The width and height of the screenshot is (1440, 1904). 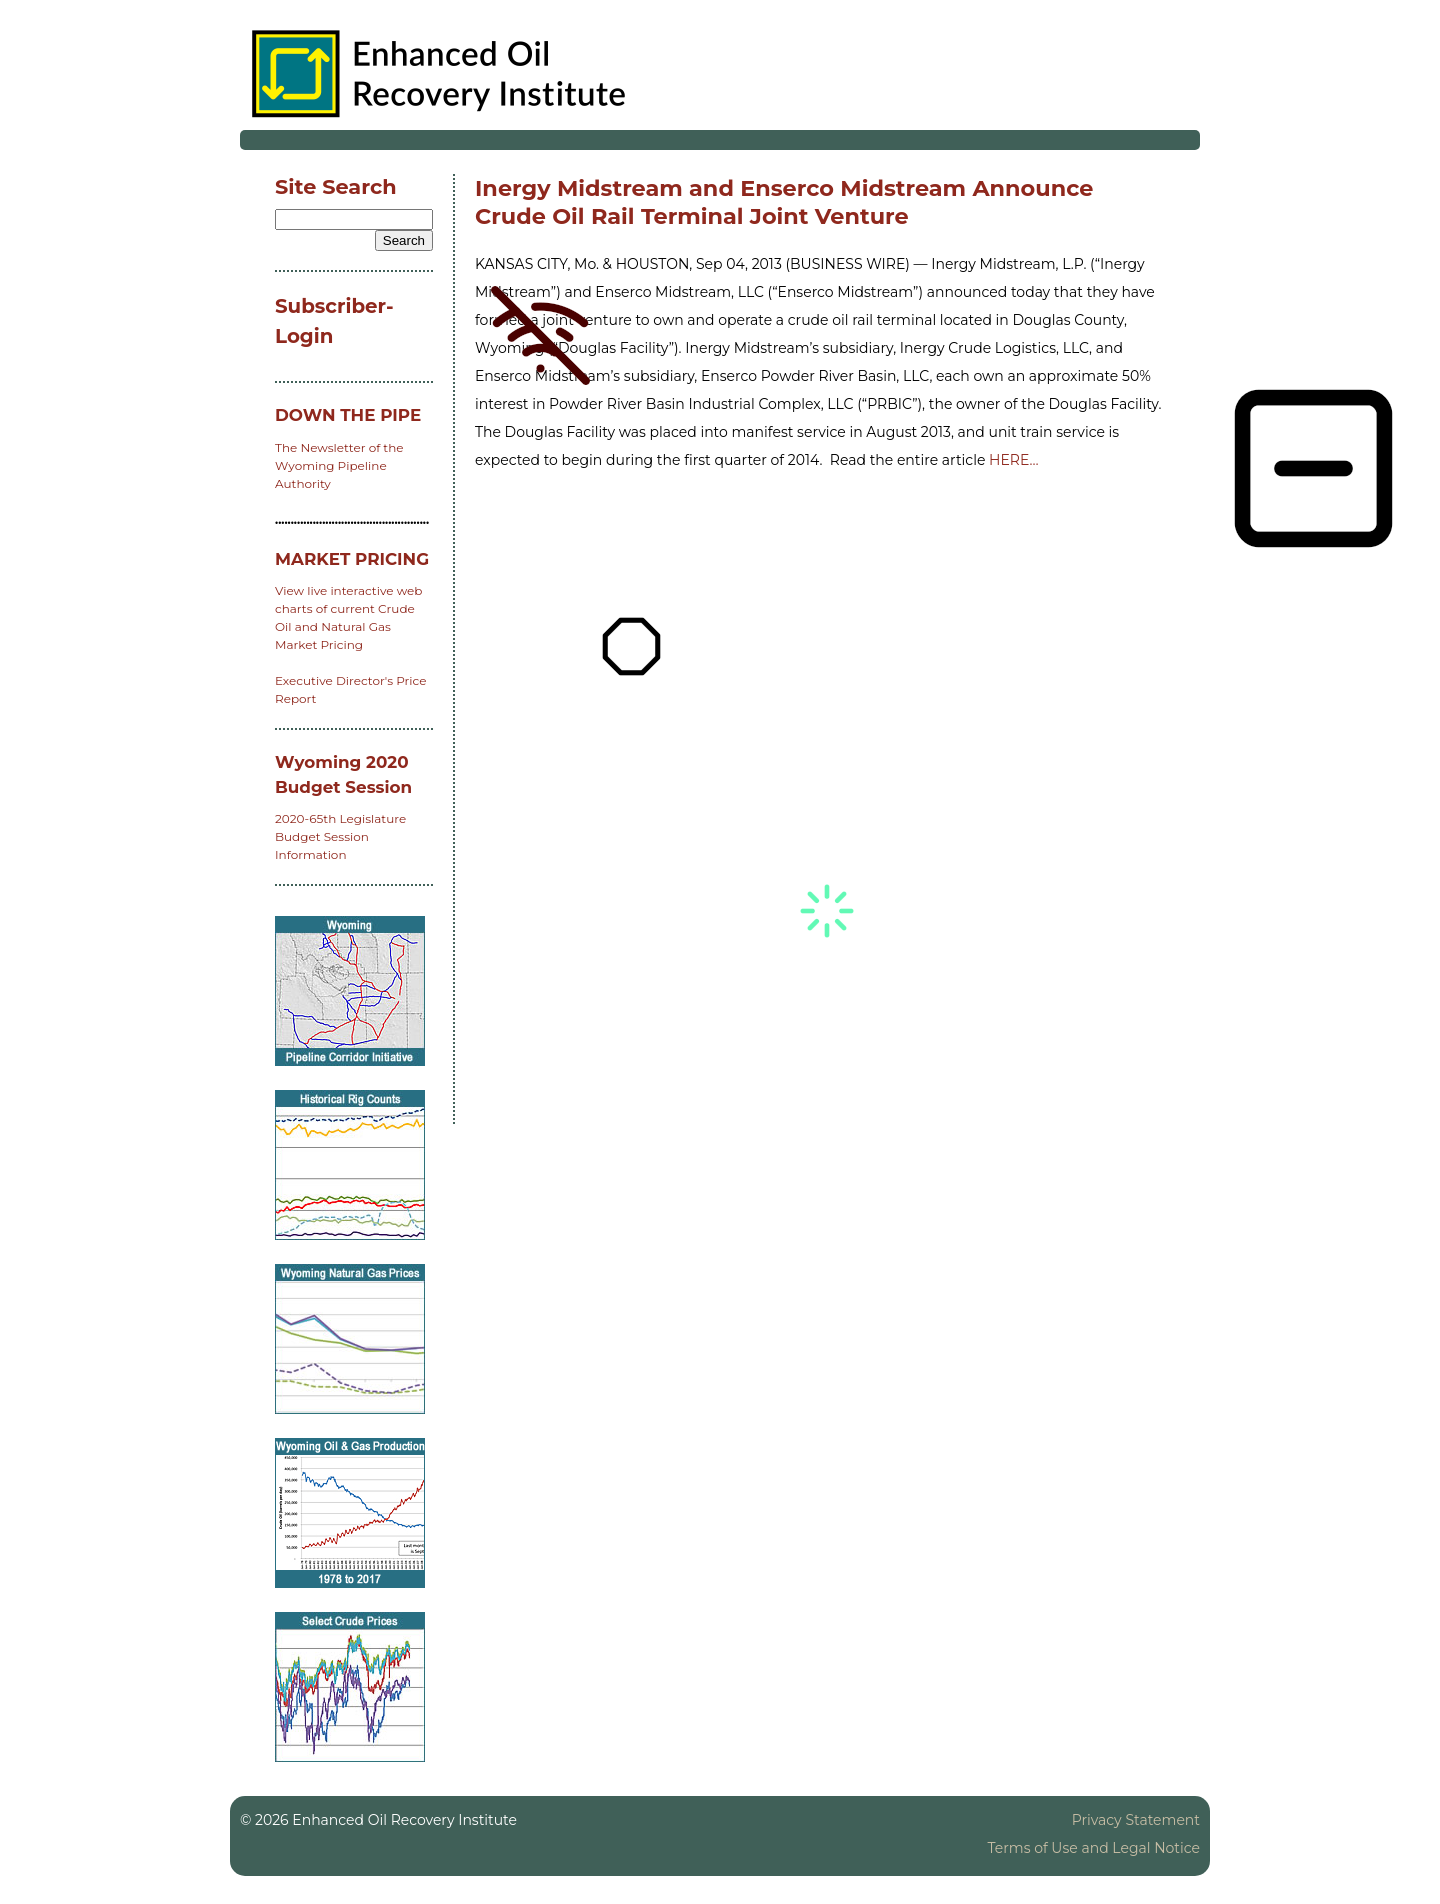 I want to click on content is loading, so click(x=827, y=911).